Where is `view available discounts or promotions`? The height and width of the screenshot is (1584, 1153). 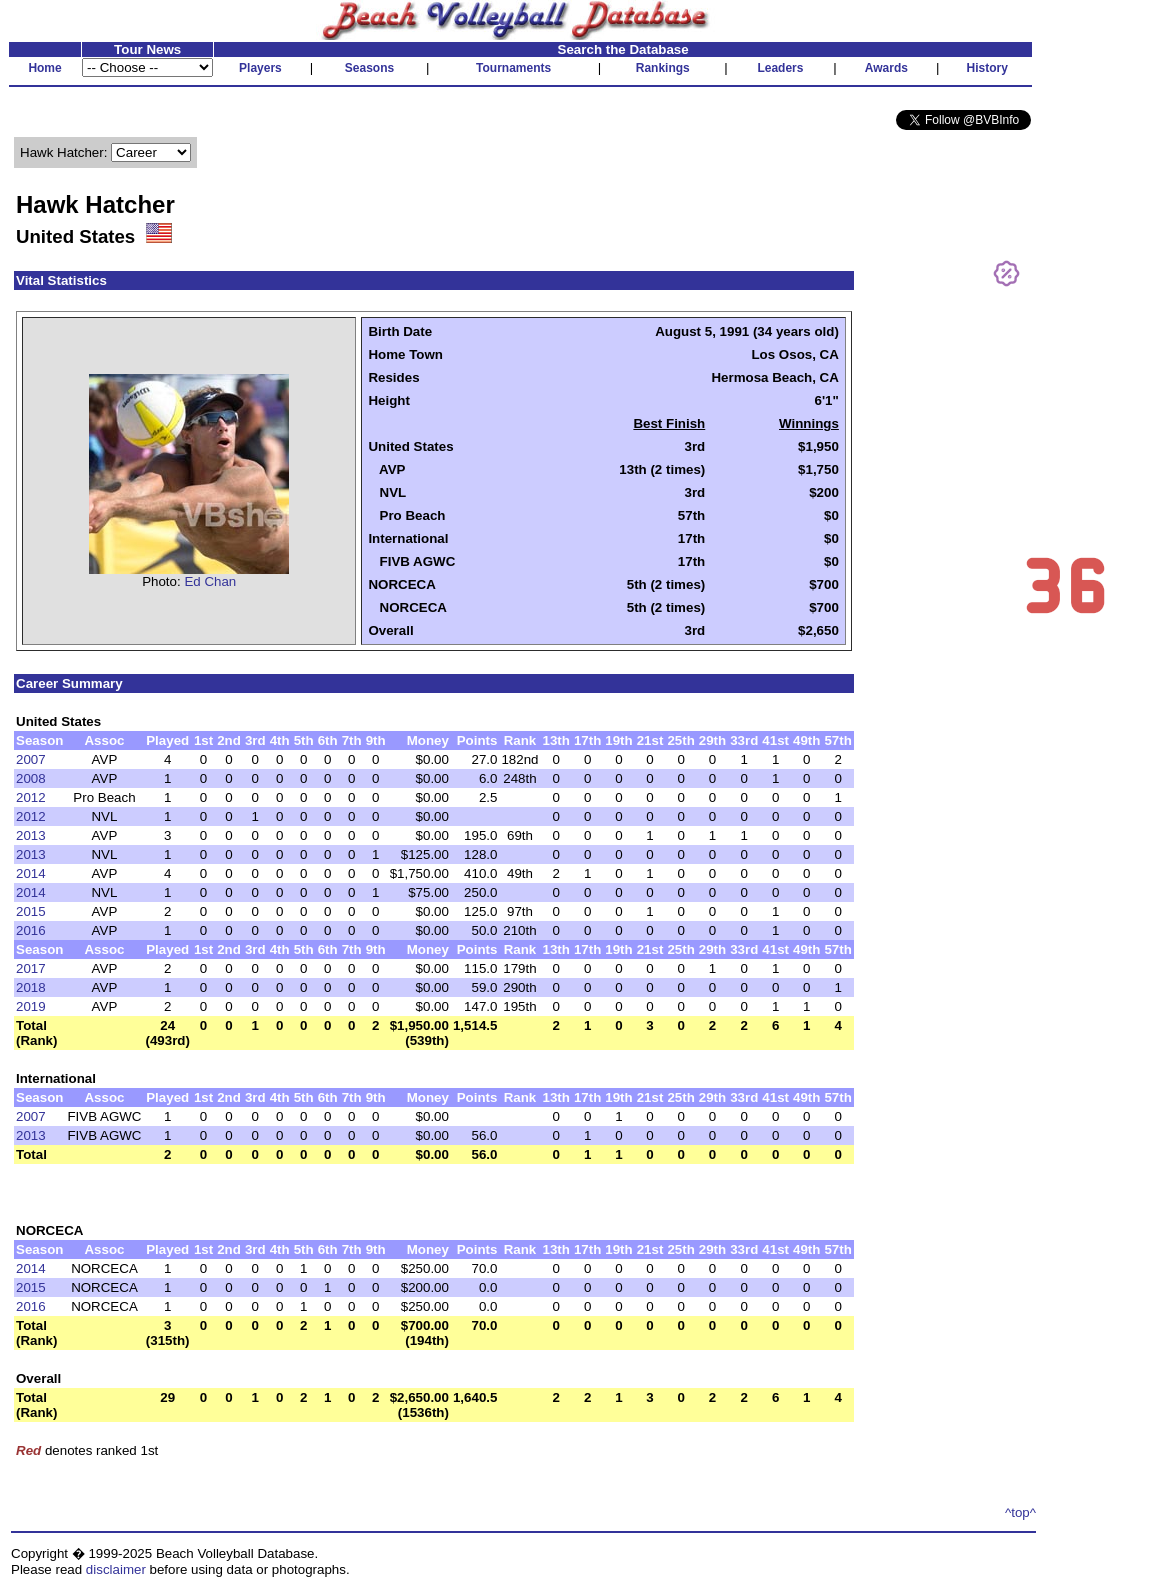 view available discounts or promotions is located at coordinates (1006, 273).